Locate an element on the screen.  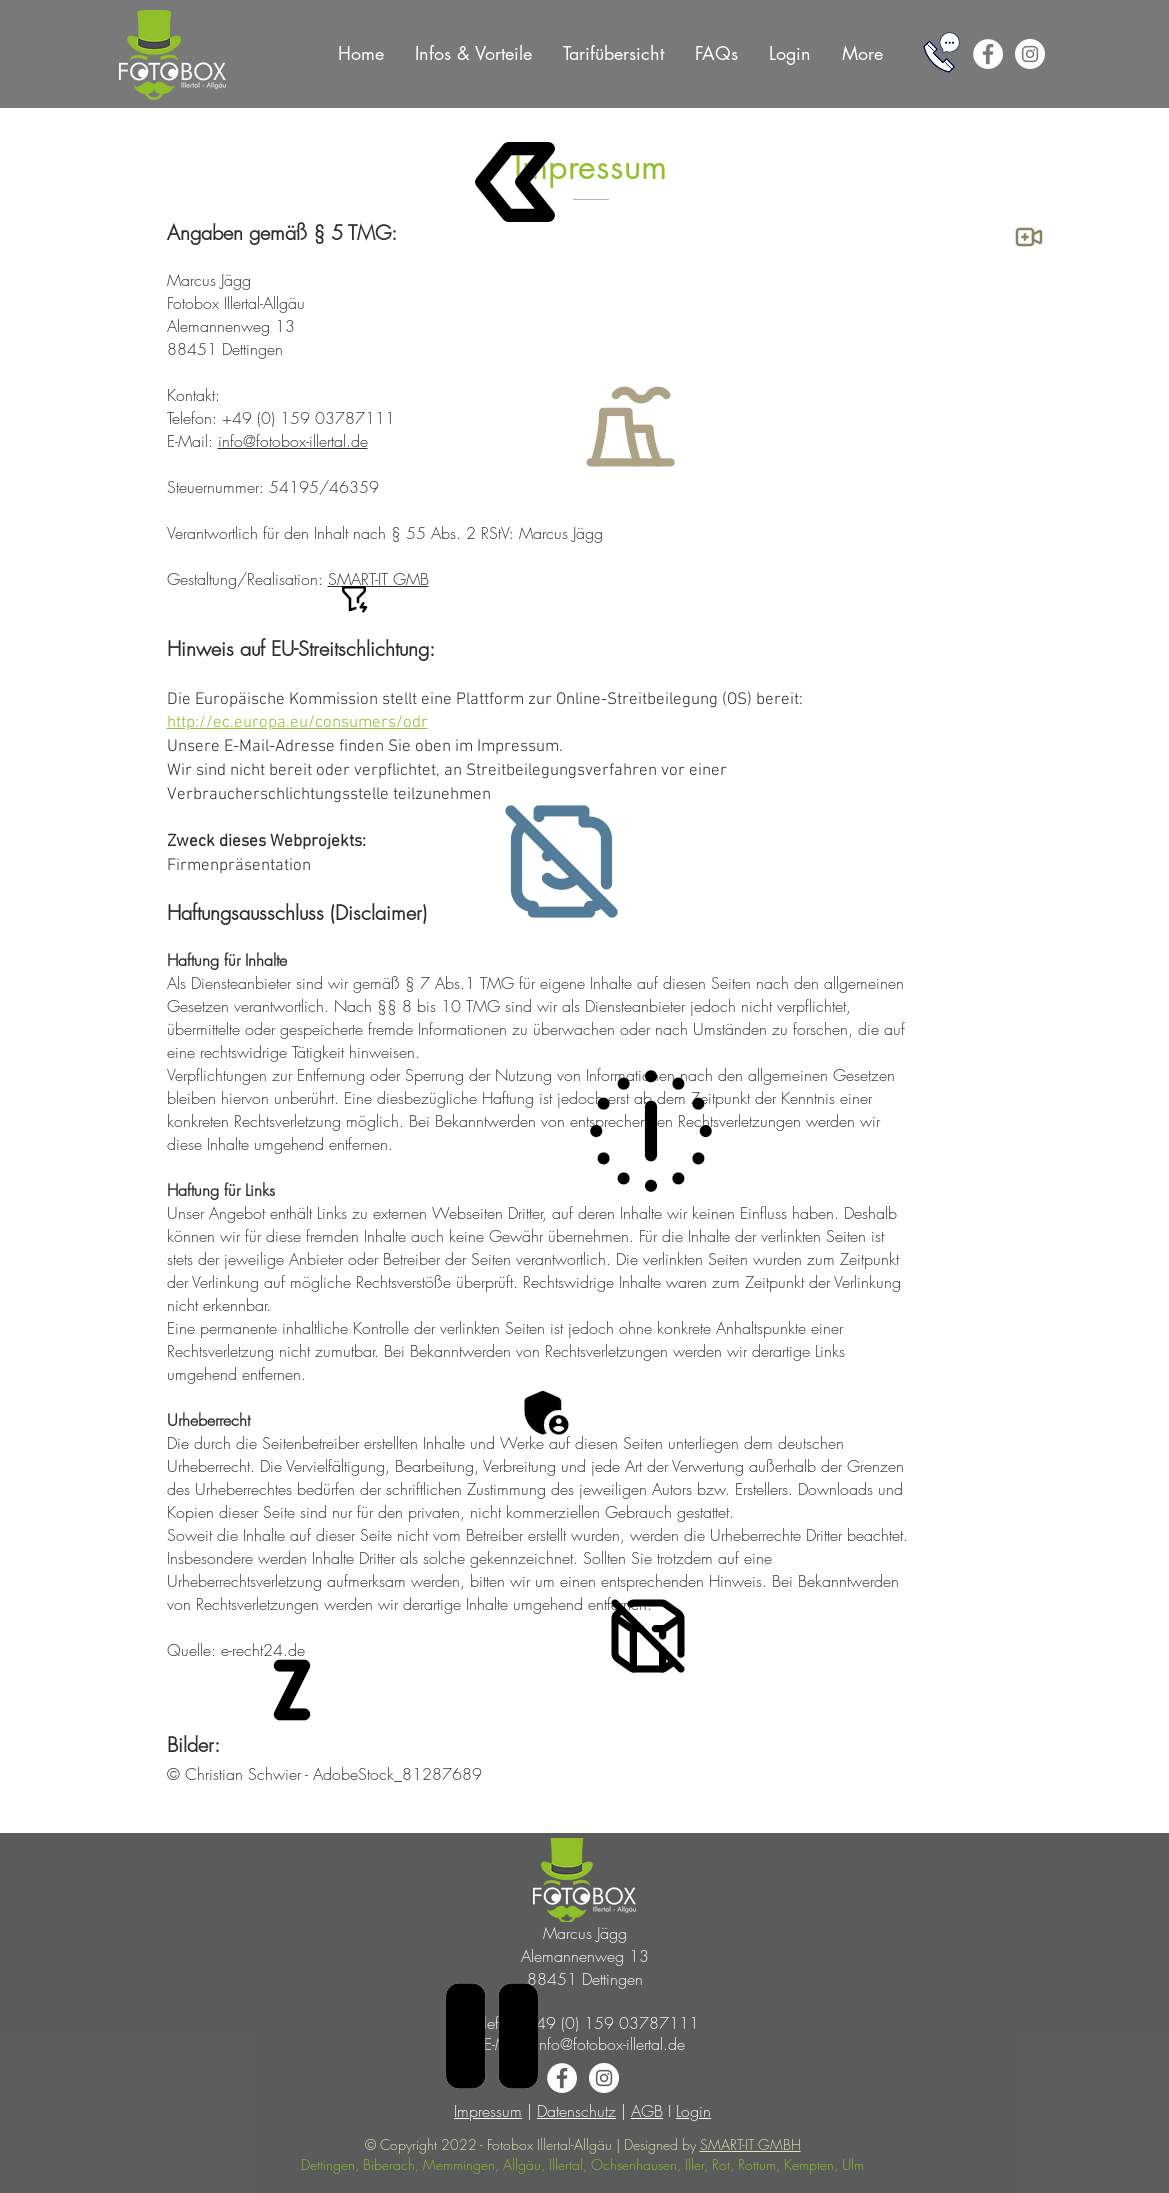
add a new video is located at coordinates (1029, 237).